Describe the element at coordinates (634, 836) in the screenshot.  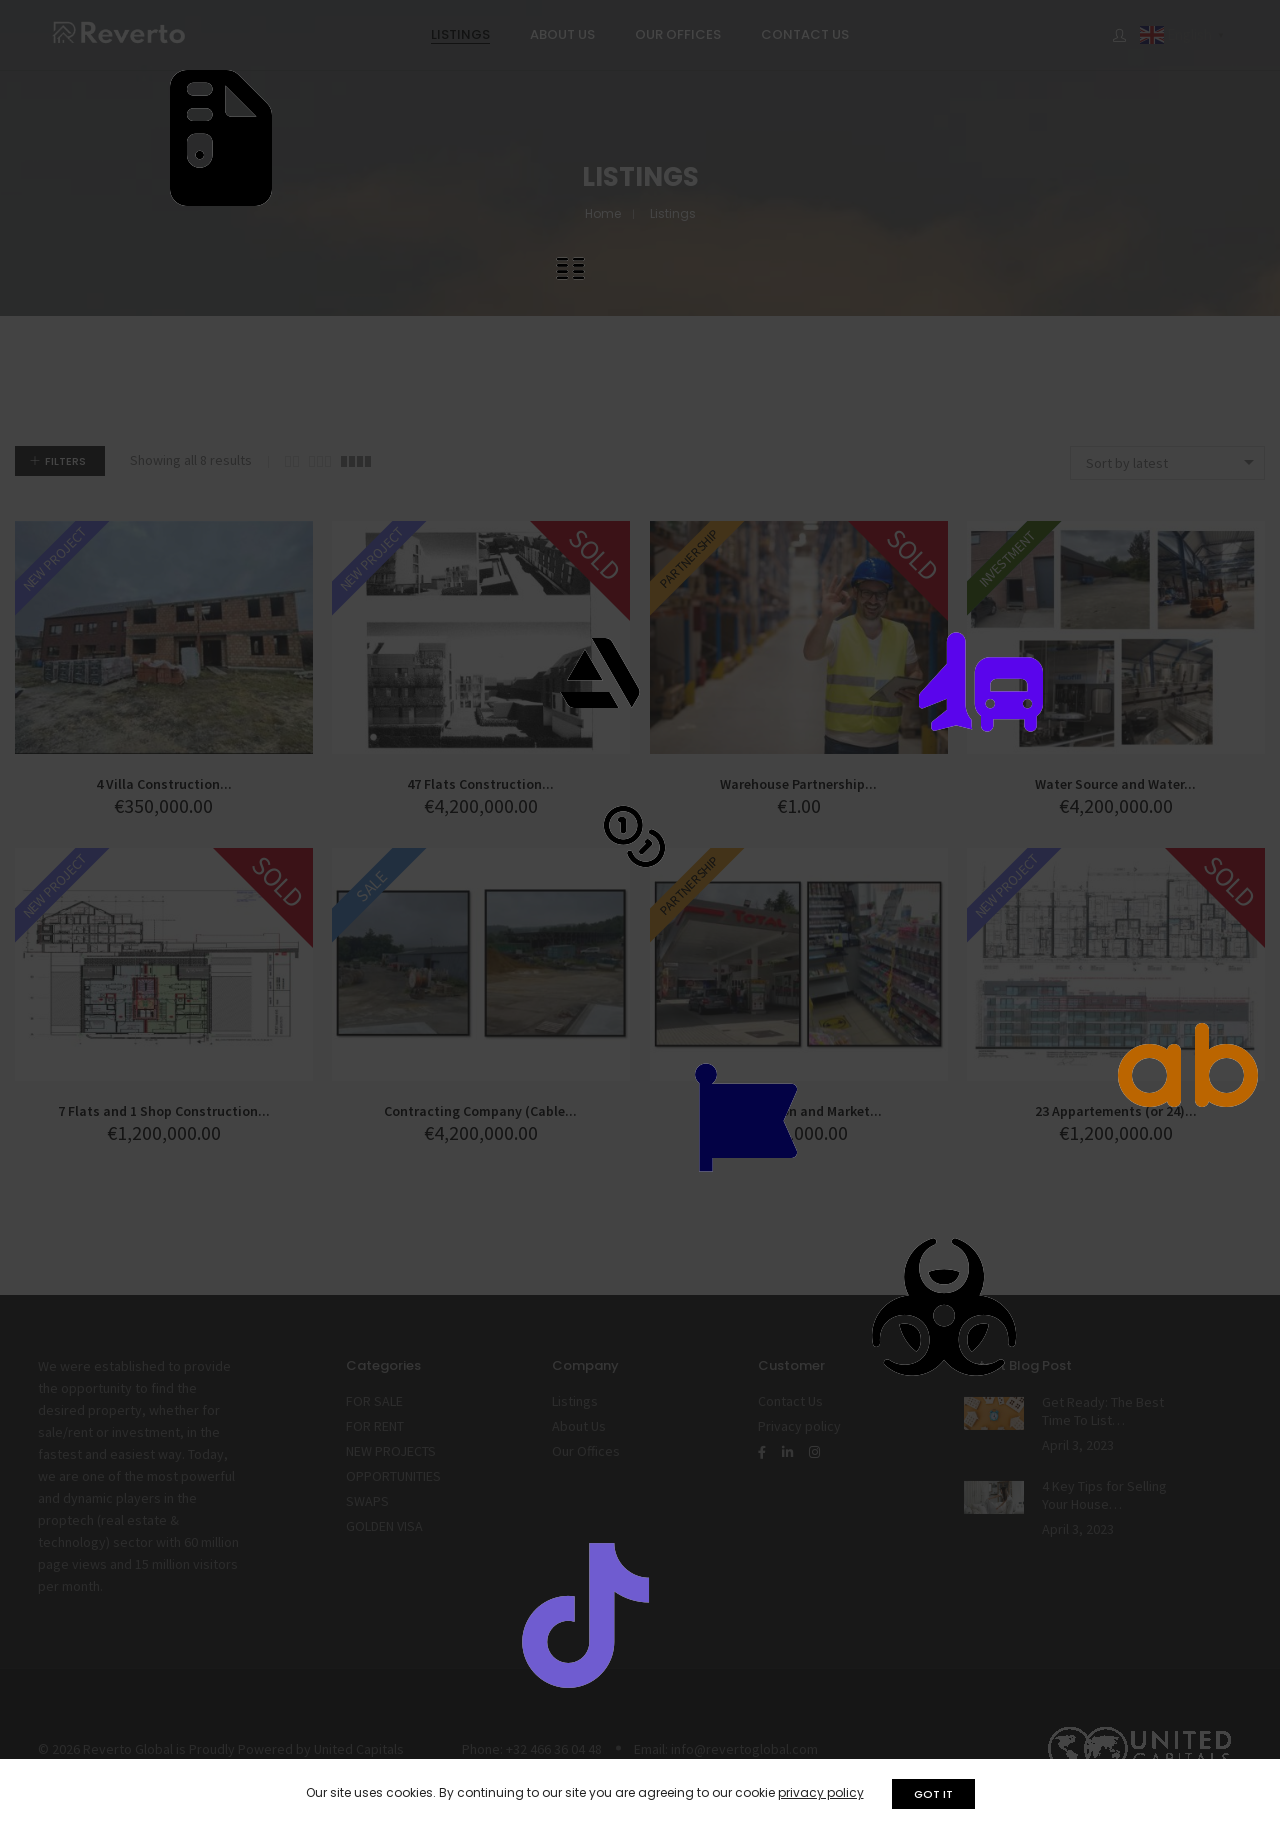
I see `view your coin balance or currency` at that location.